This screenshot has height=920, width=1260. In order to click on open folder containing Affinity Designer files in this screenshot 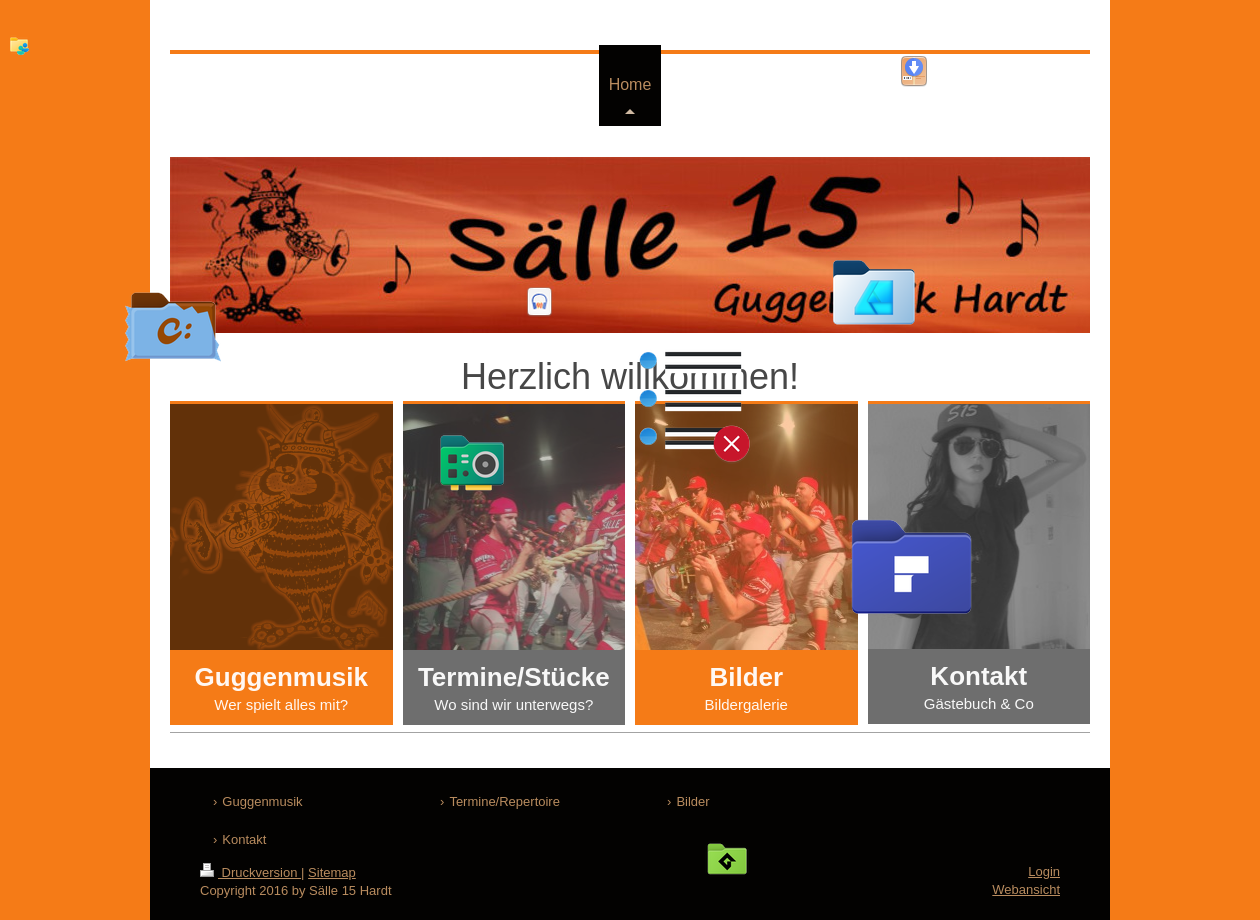, I will do `click(873, 294)`.